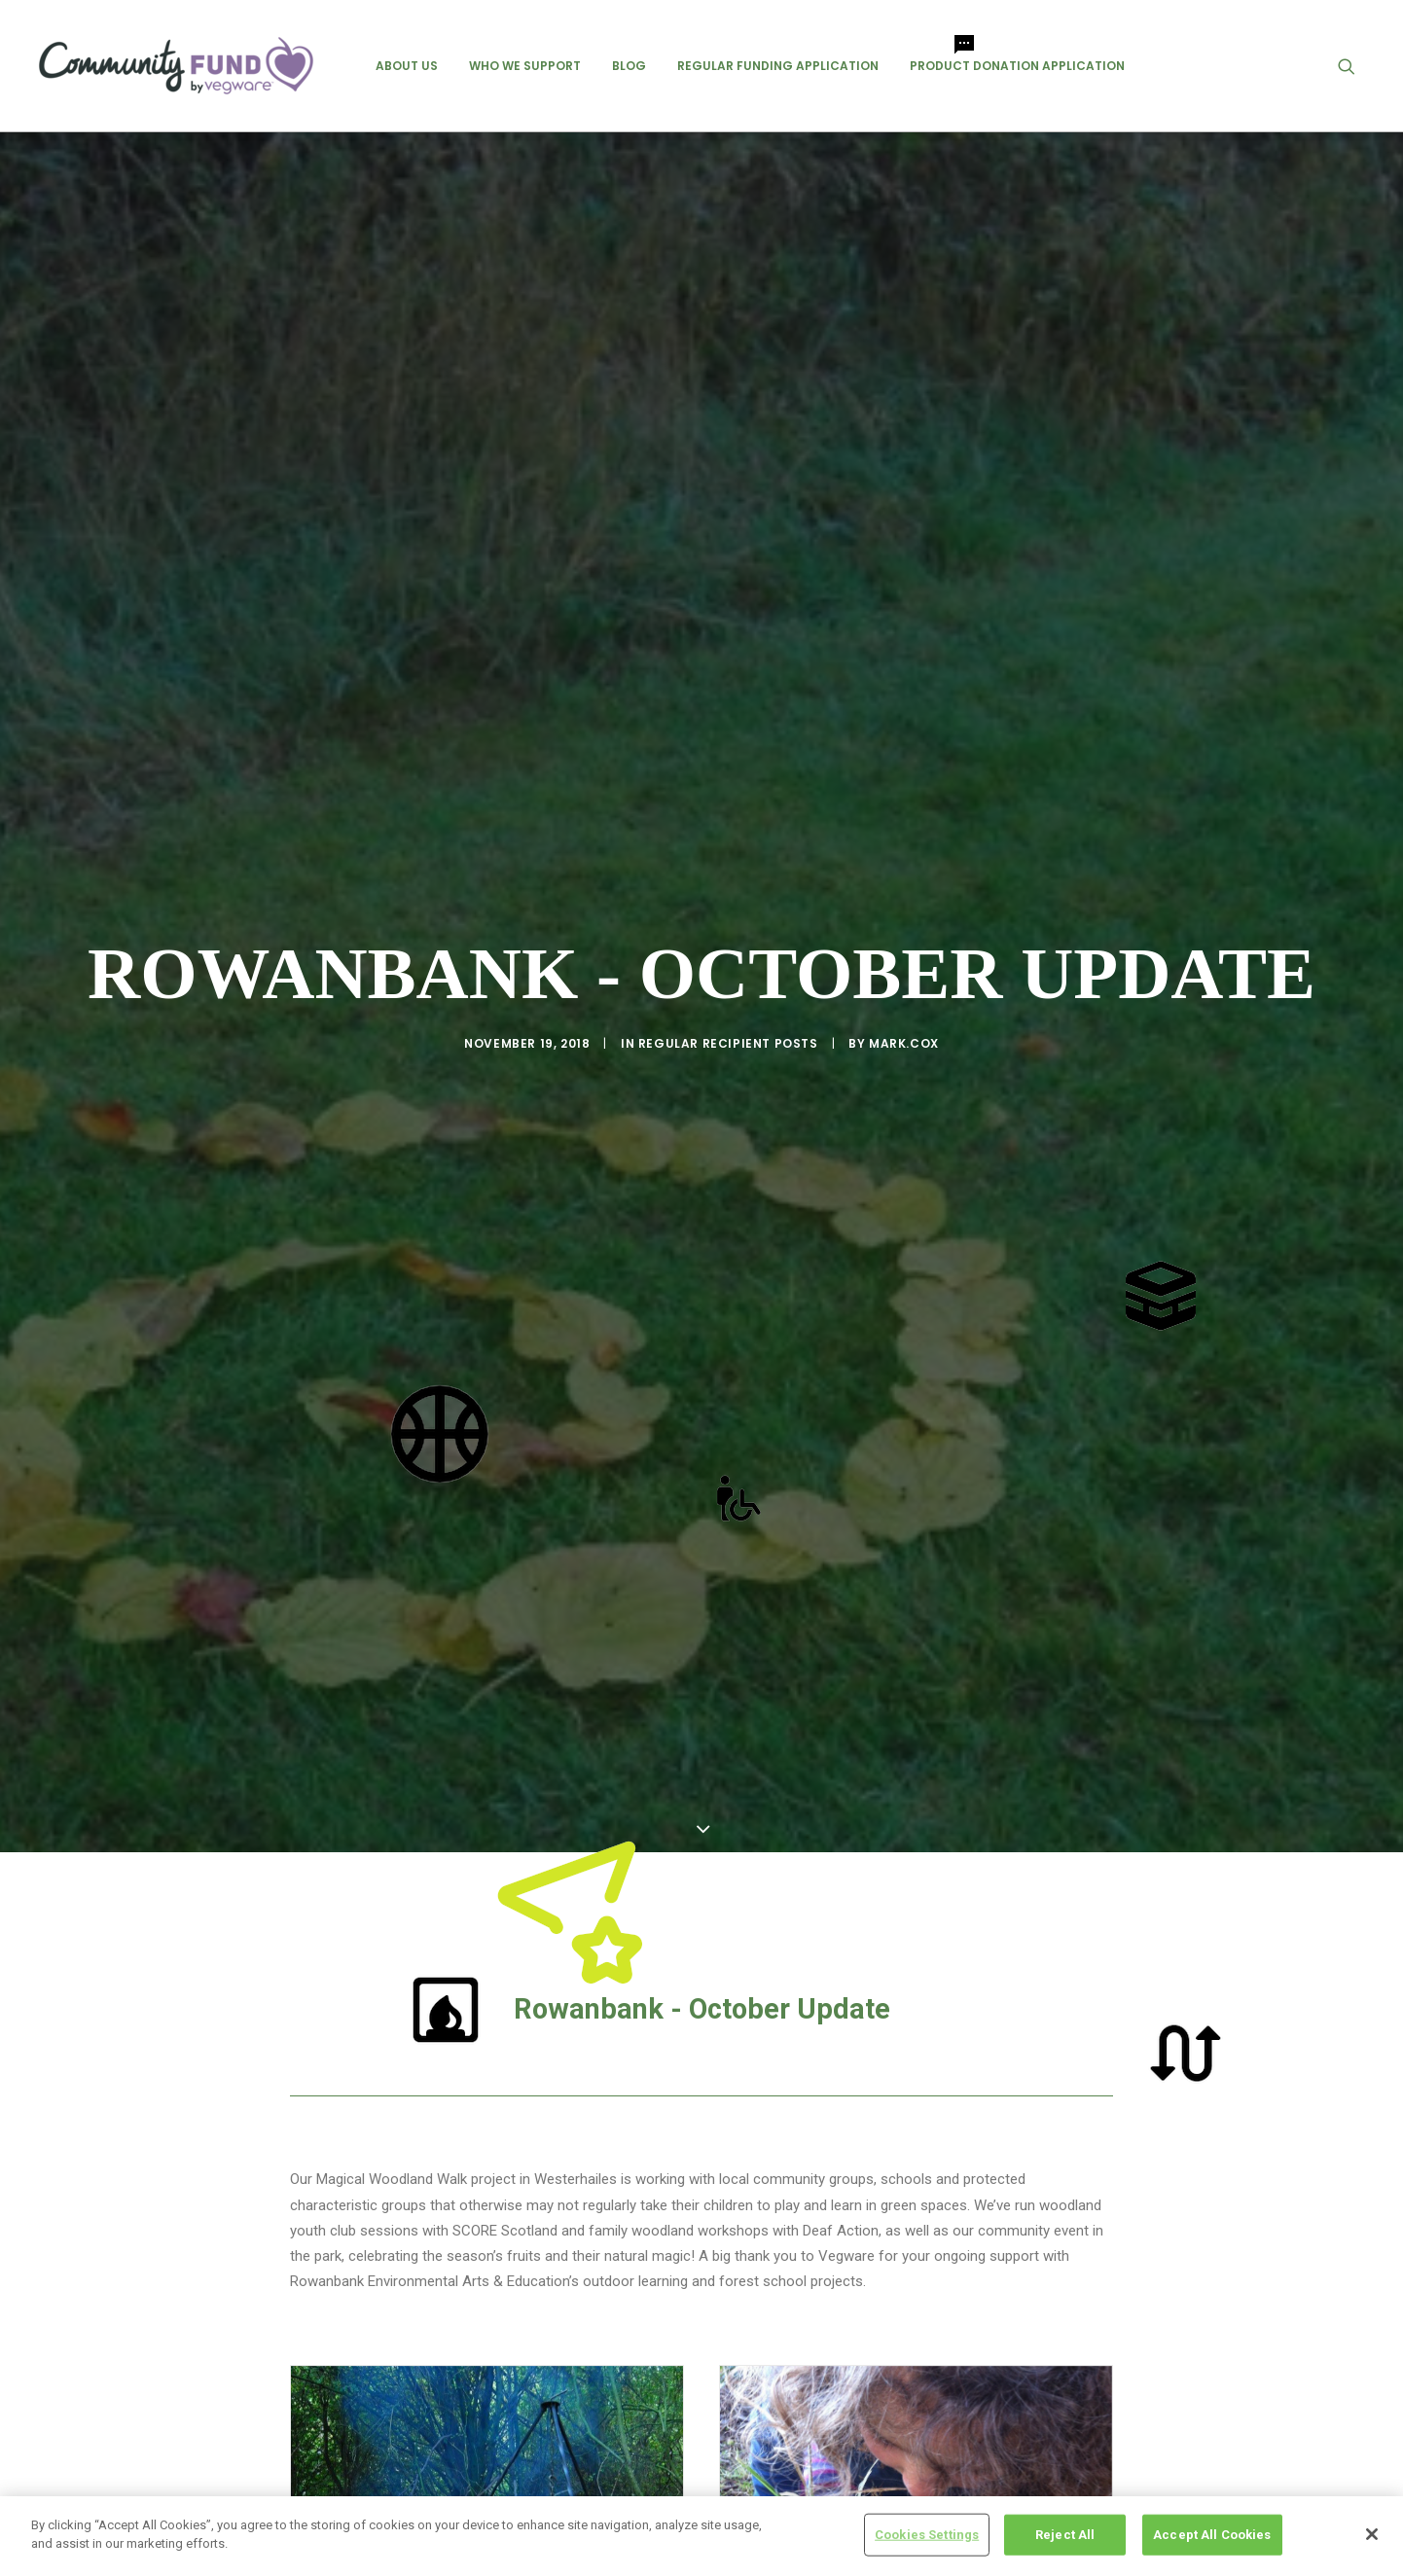 The image size is (1403, 2576). What do you see at coordinates (737, 1498) in the screenshot?
I see `wheelchair accessible pickup location` at bounding box center [737, 1498].